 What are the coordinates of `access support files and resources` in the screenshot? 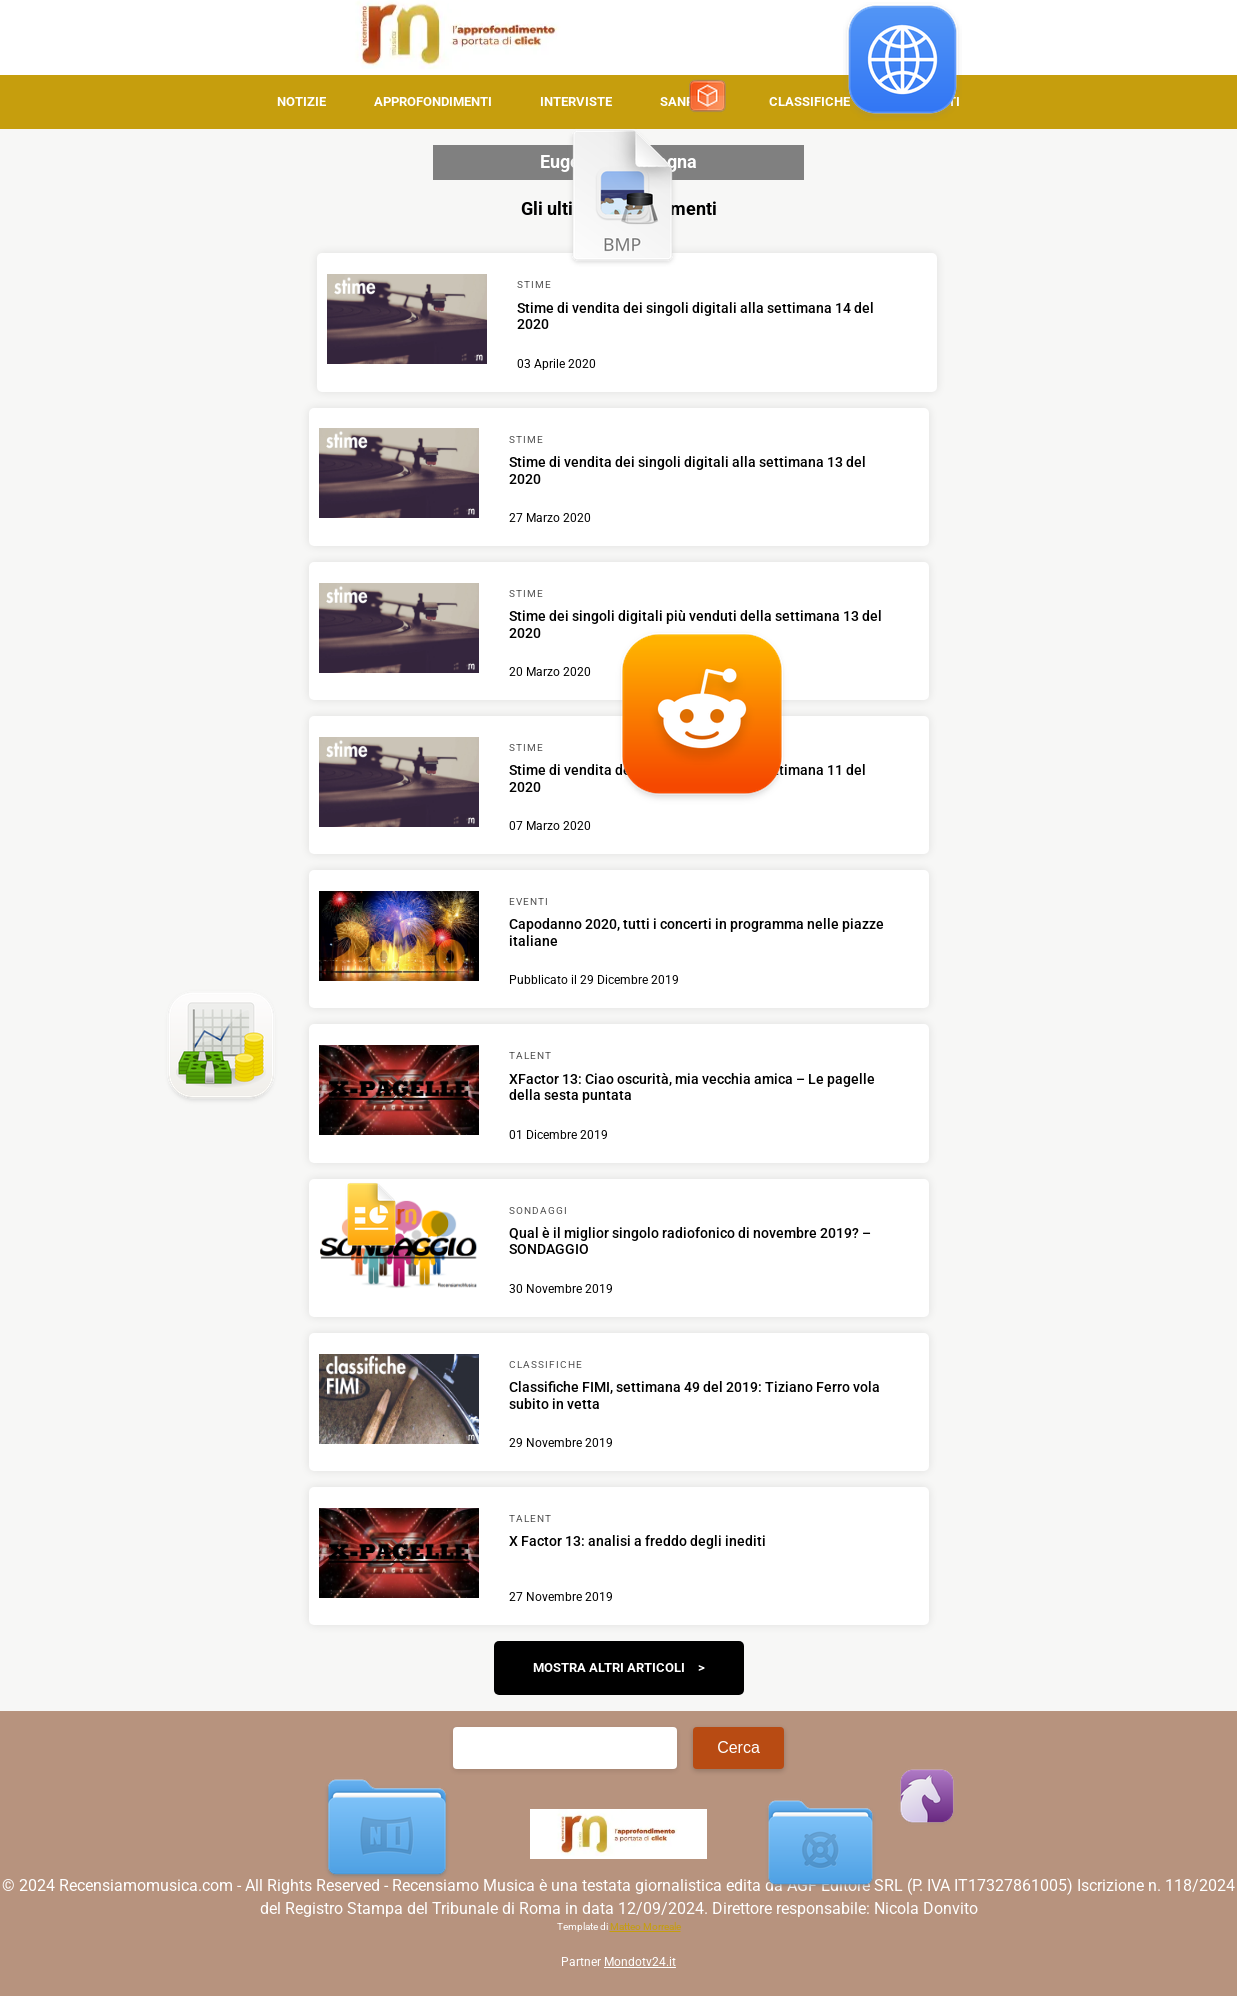 It's located at (820, 1842).